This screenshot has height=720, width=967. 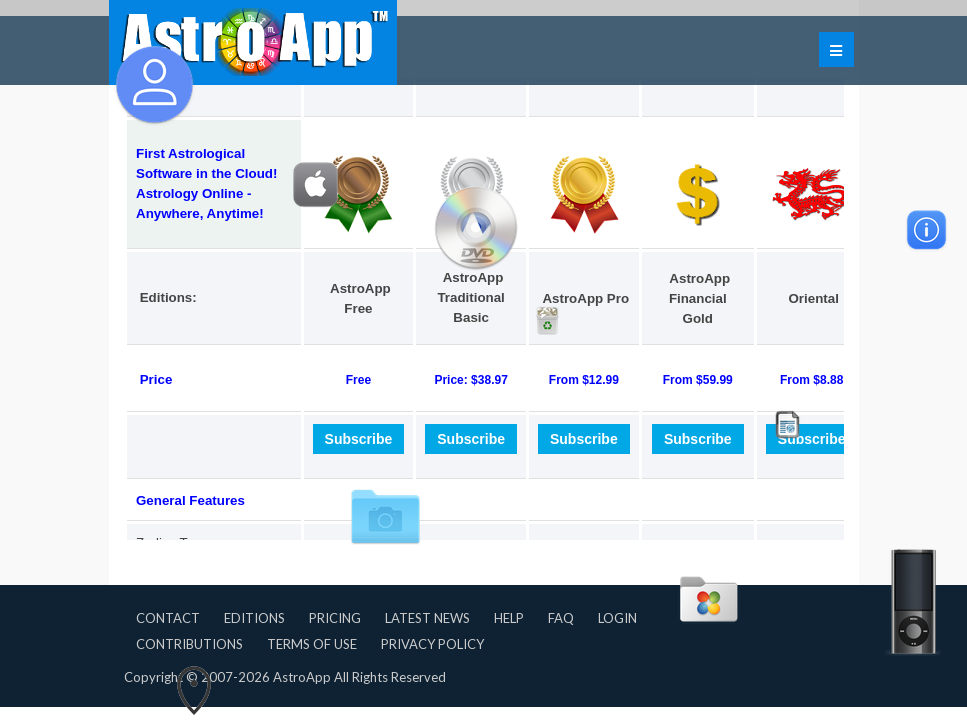 What do you see at coordinates (194, 690) in the screenshot?
I see `access location settings` at bounding box center [194, 690].